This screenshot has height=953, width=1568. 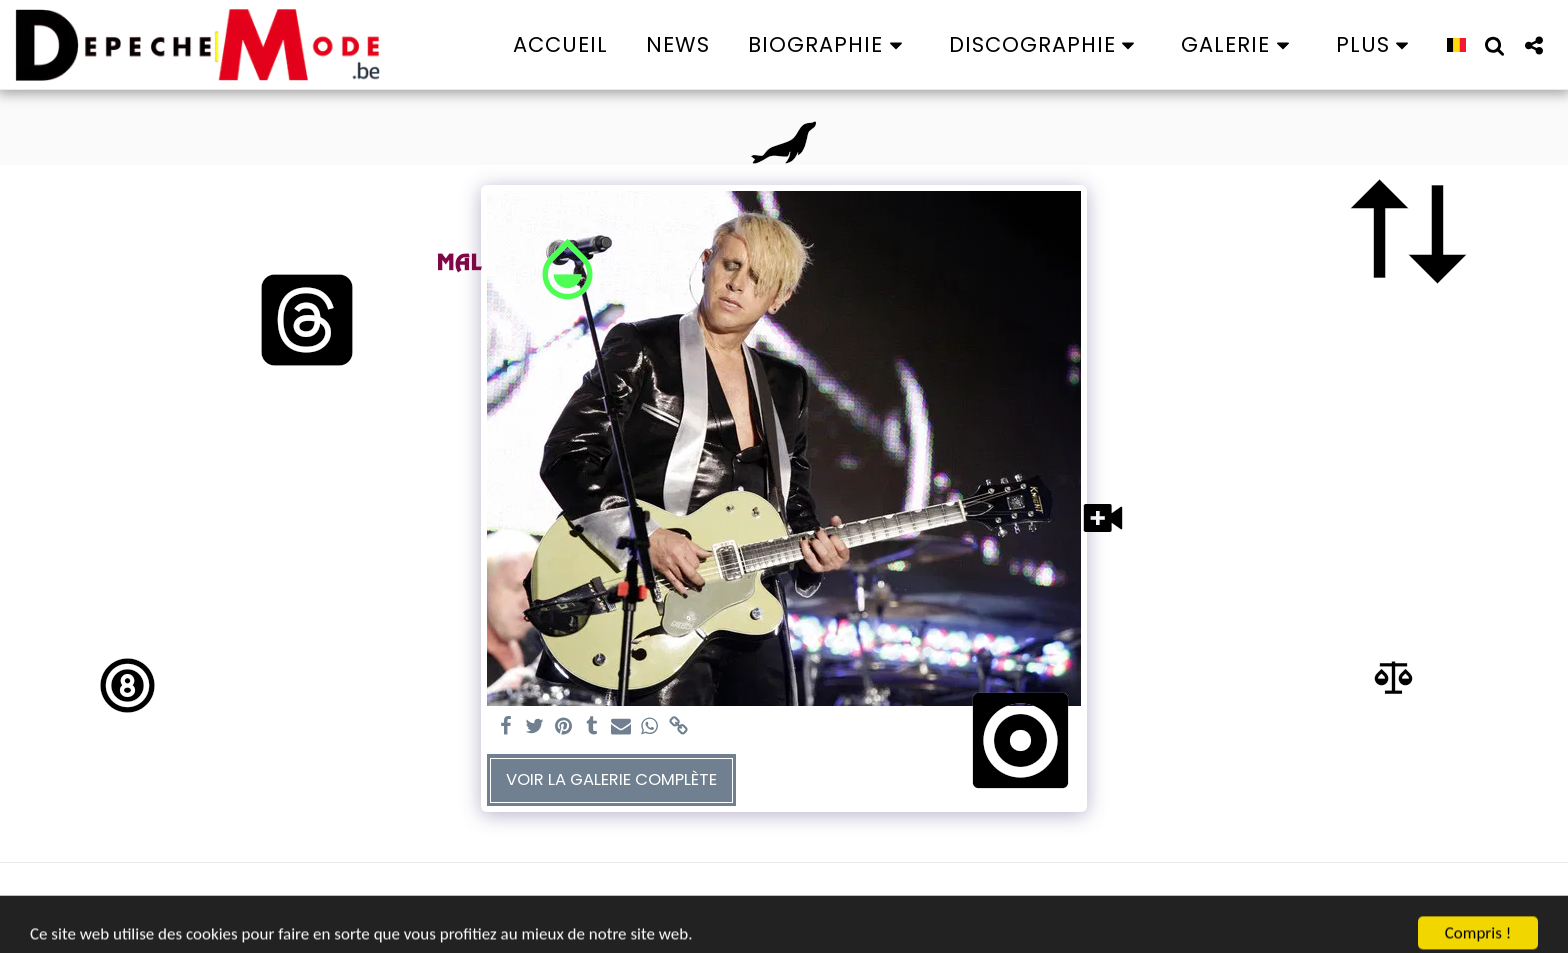 What do you see at coordinates (1408, 231) in the screenshot?
I see `sort items in ascending or descending order` at bounding box center [1408, 231].